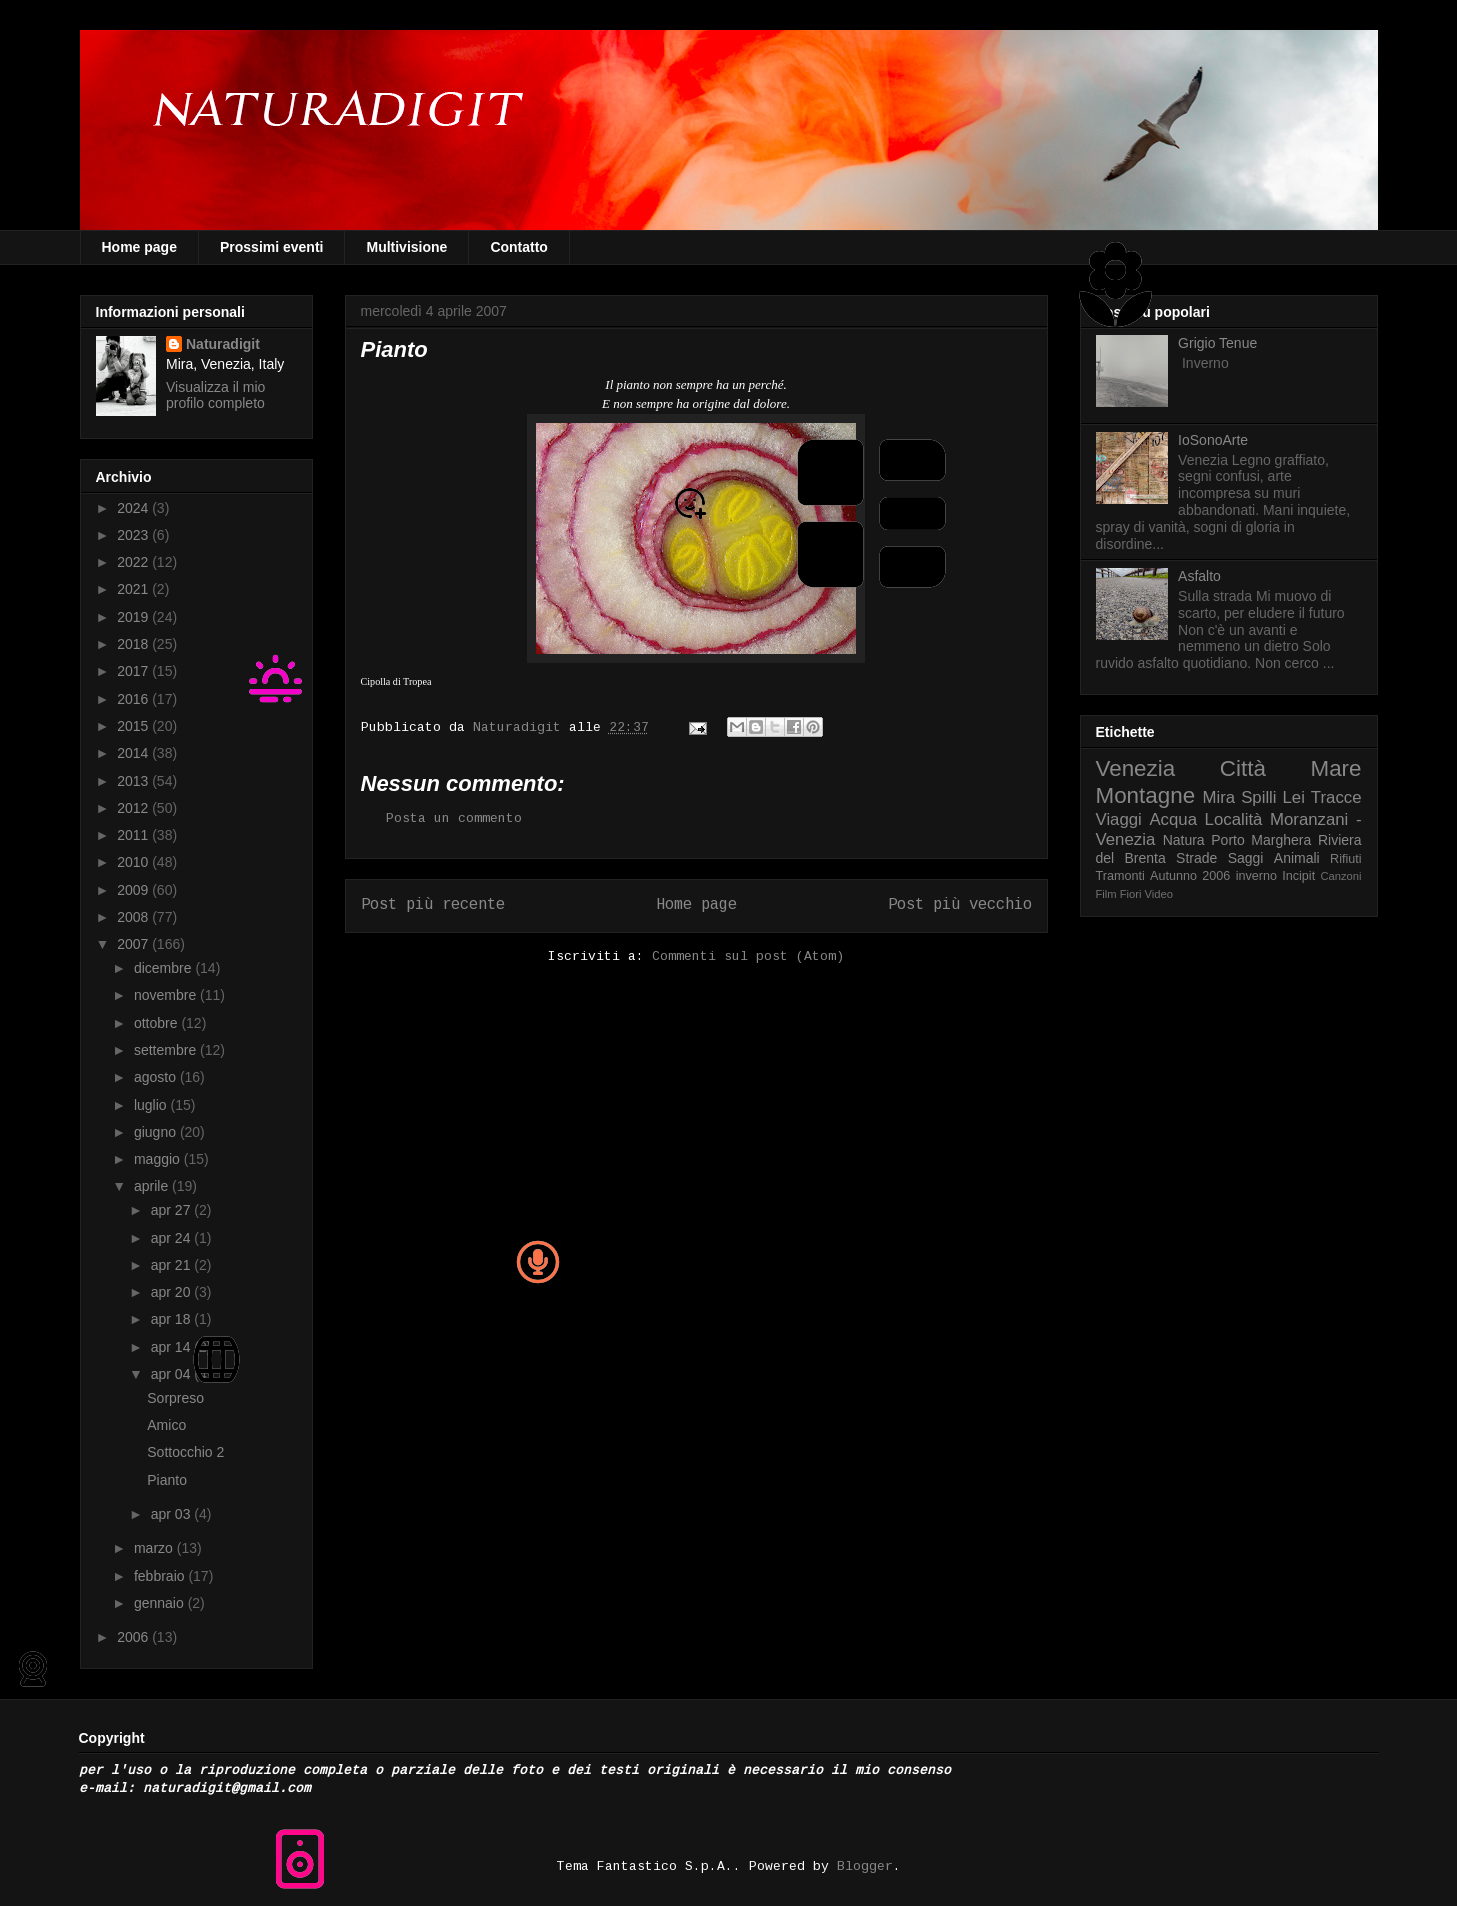  Describe the element at coordinates (538, 1262) in the screenshot. I see `tap to start voice input` at that location.